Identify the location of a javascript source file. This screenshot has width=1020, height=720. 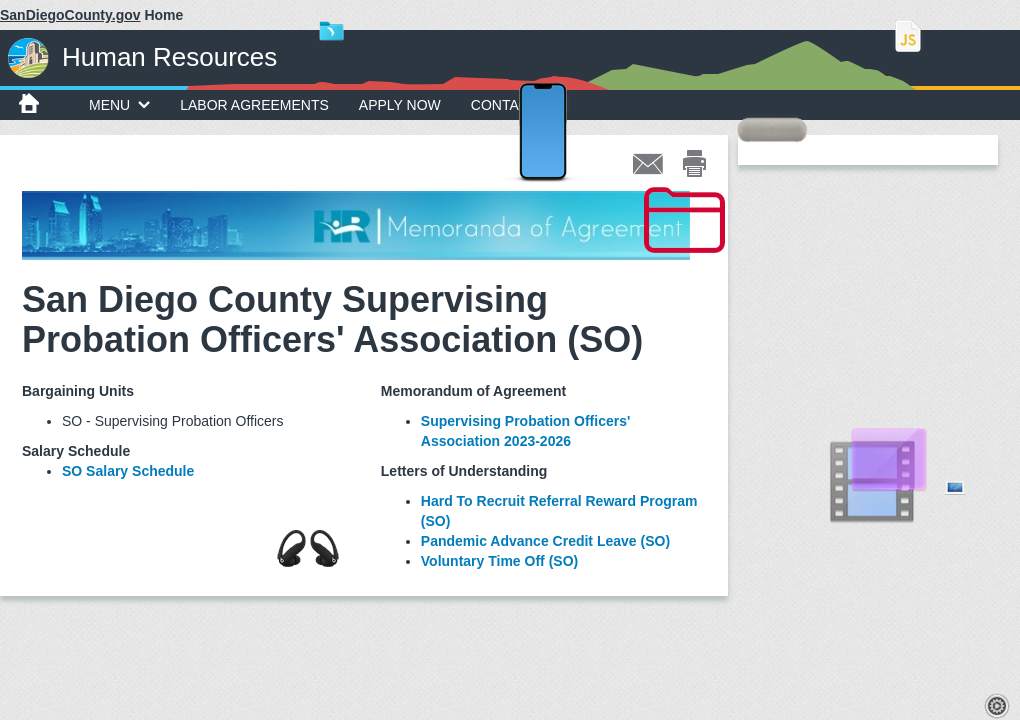
(908, 36).